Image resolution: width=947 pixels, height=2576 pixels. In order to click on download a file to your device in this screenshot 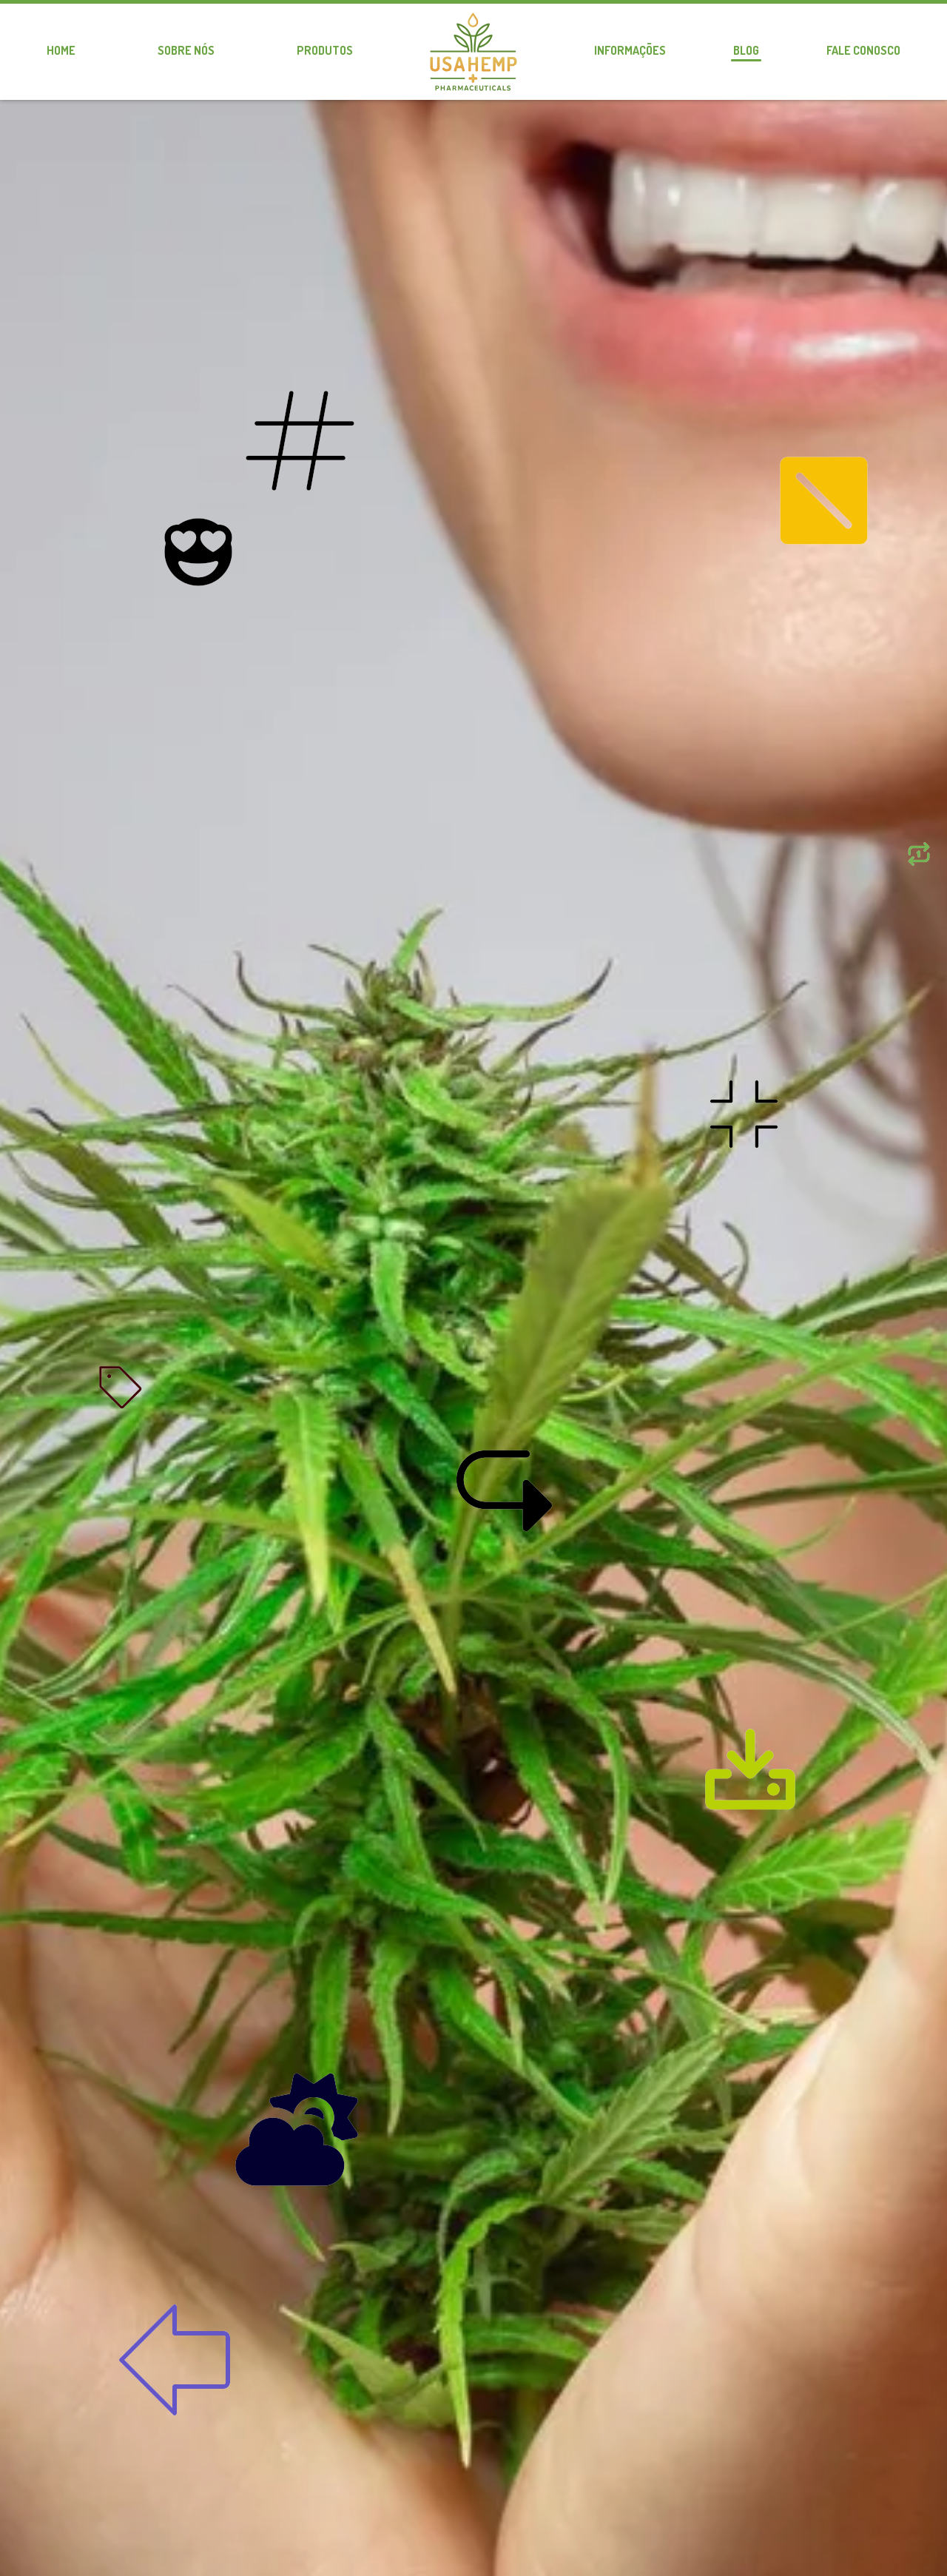, I will do `click(750, 1774)`.